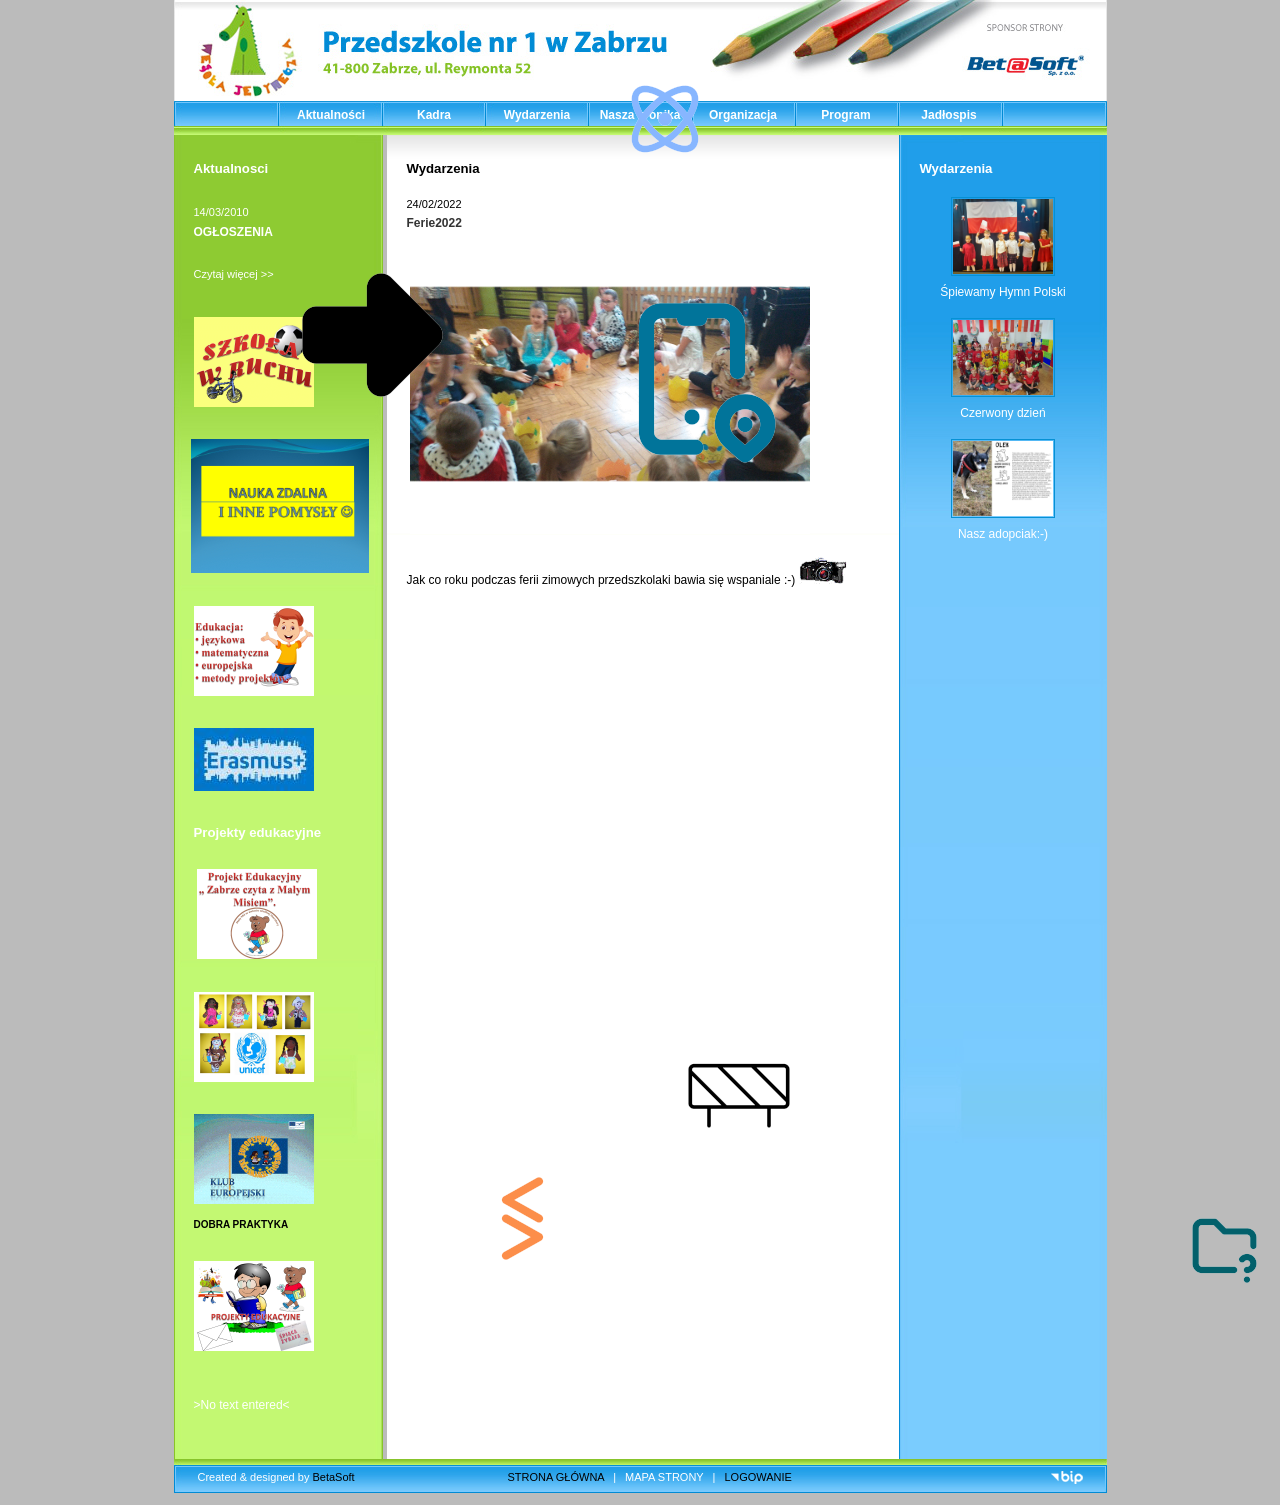  What do you see at coordinates (1224, 1247) in the screenshot?
I see `unknown or unidentified folder` at bounding box center [1224, 1247].